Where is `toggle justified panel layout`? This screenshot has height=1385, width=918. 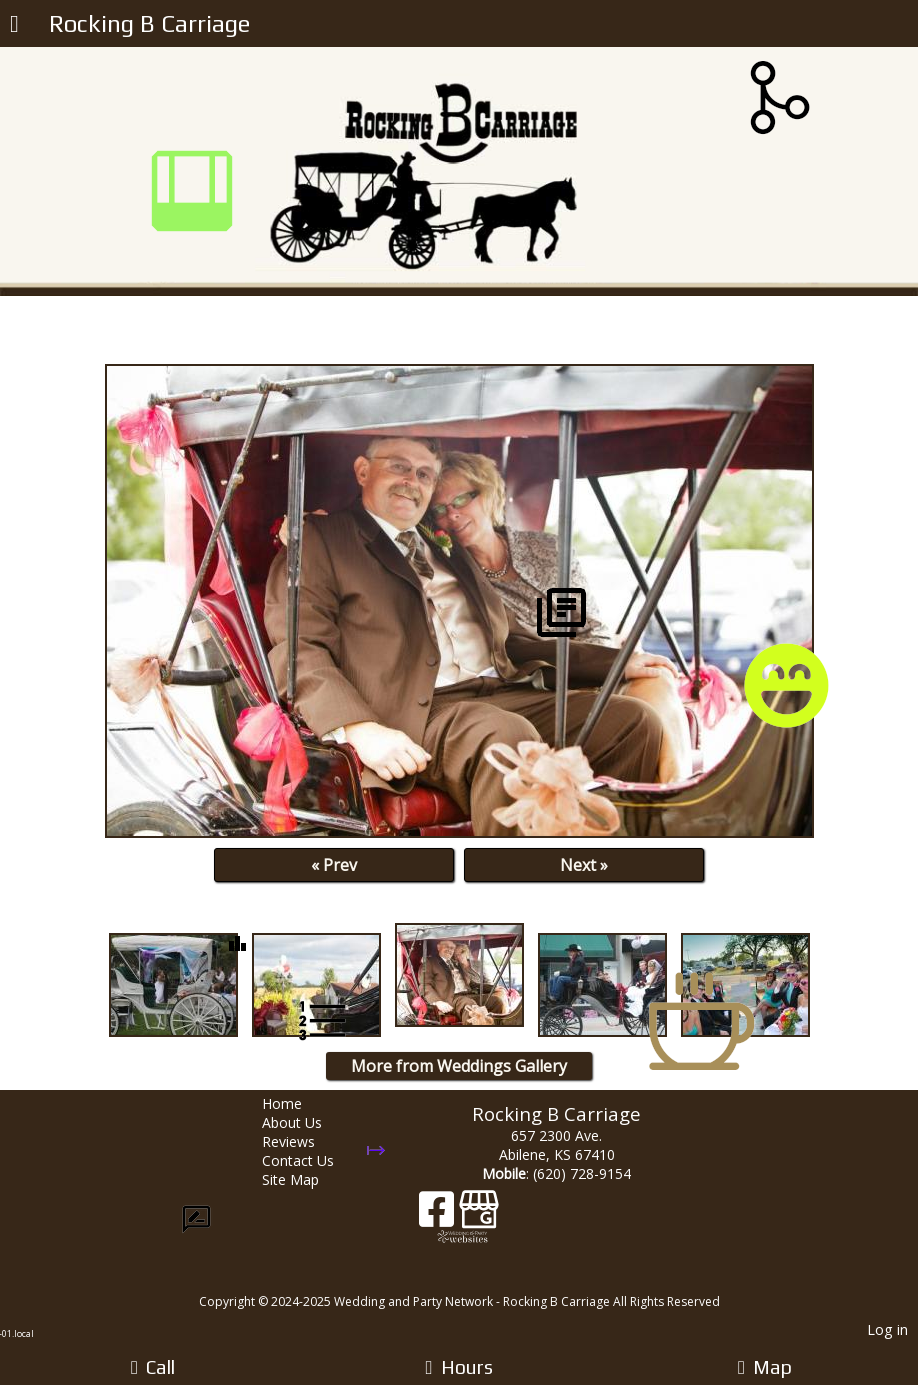
toggle justified panel layout is located at coordinates (192, 191).